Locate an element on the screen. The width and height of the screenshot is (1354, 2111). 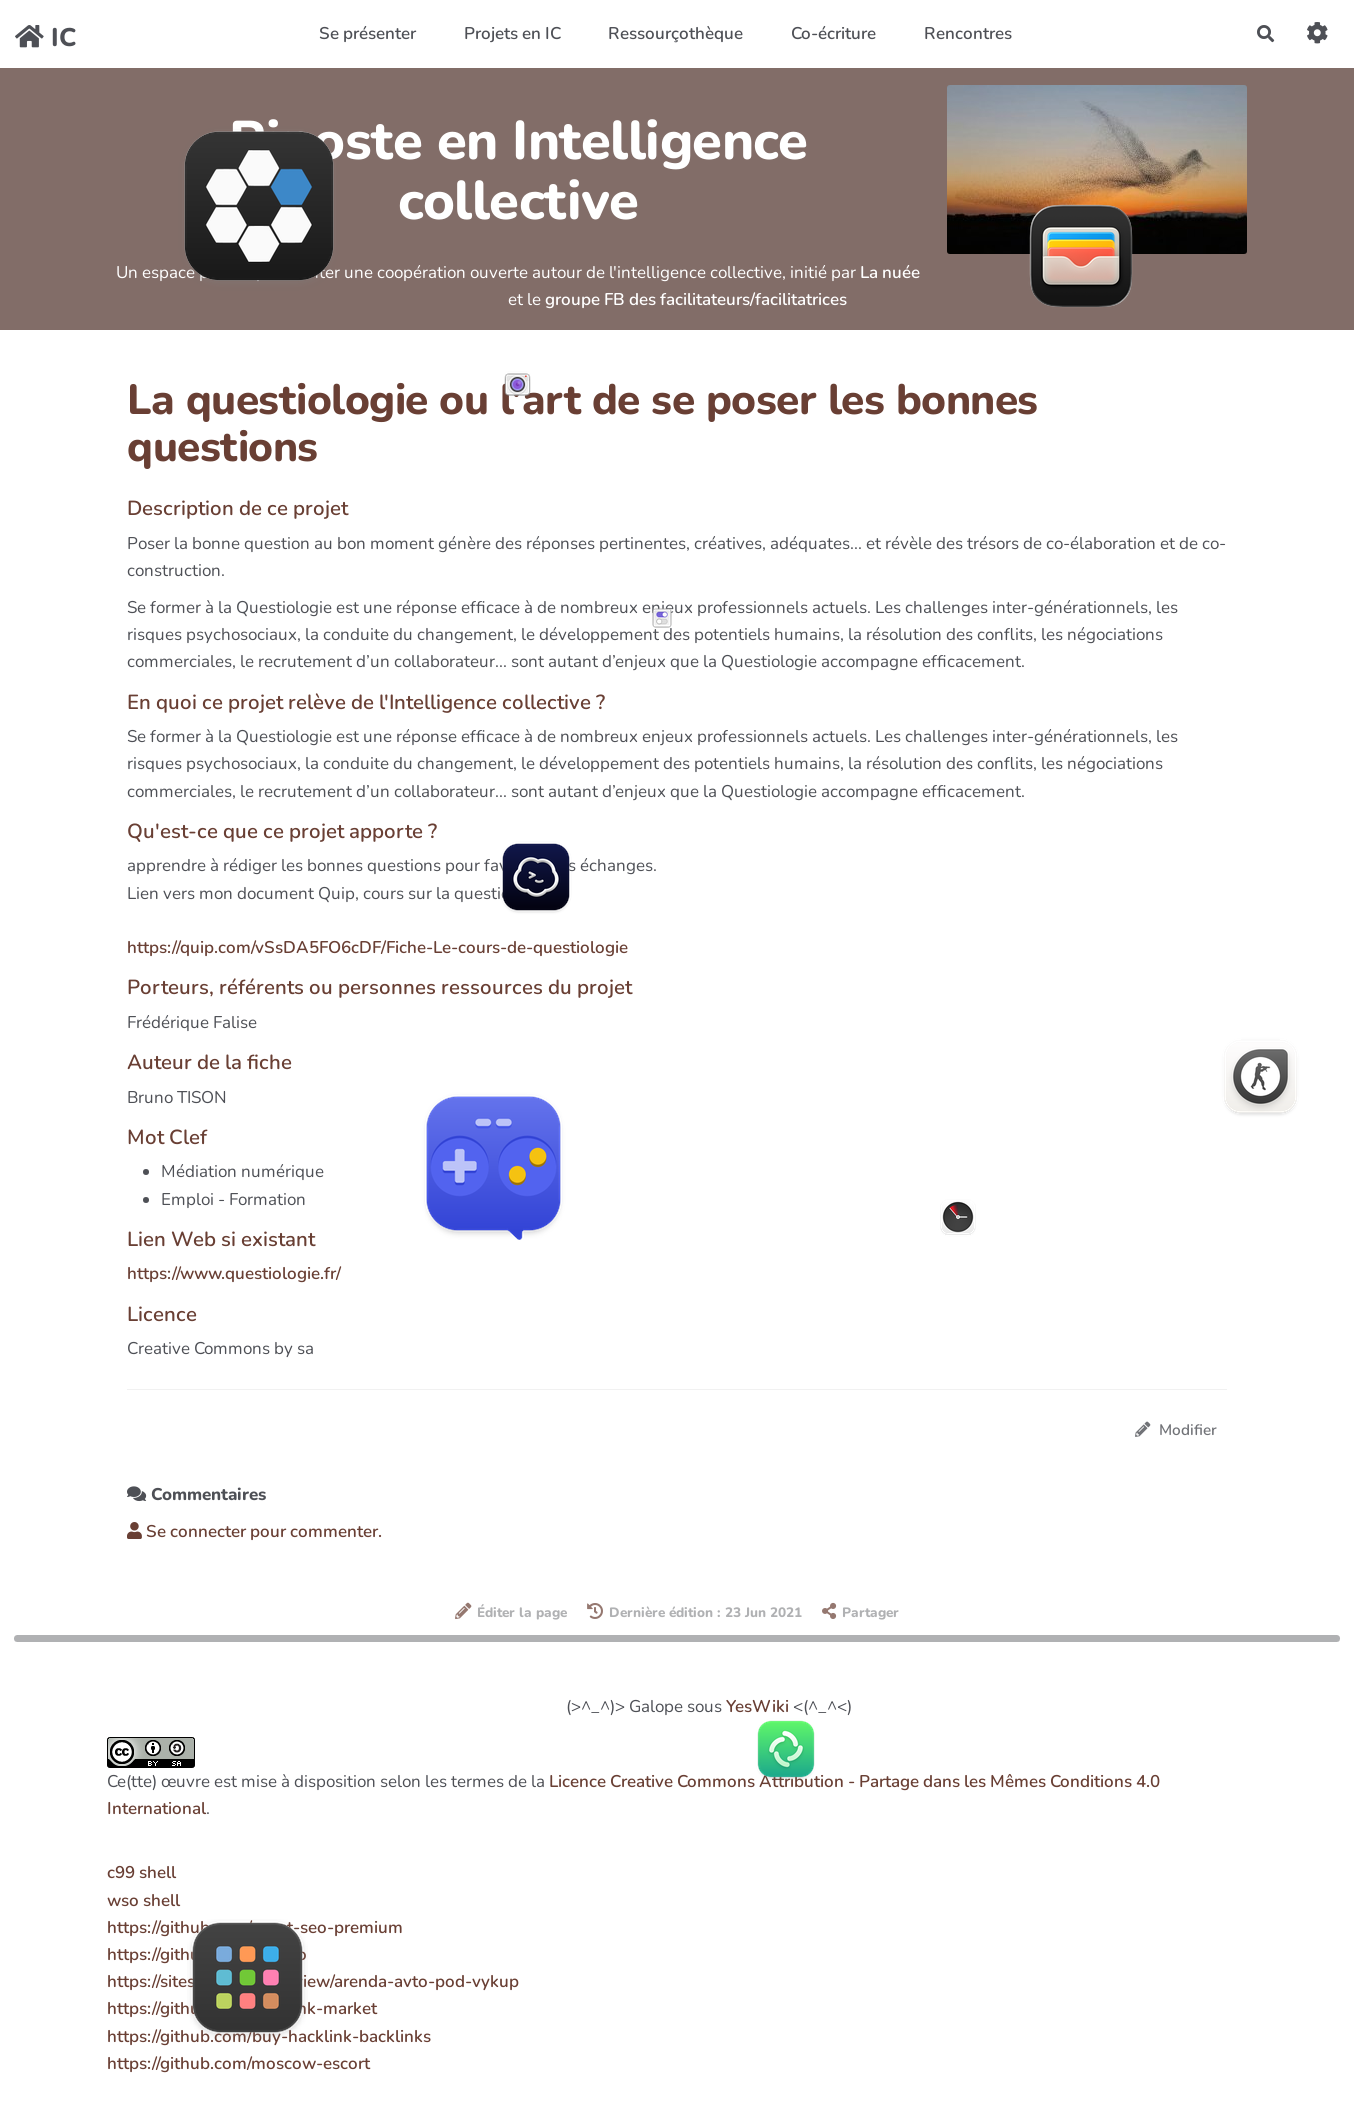
launch counter-strike: global offensive is located at coordinates (1260, 1076).